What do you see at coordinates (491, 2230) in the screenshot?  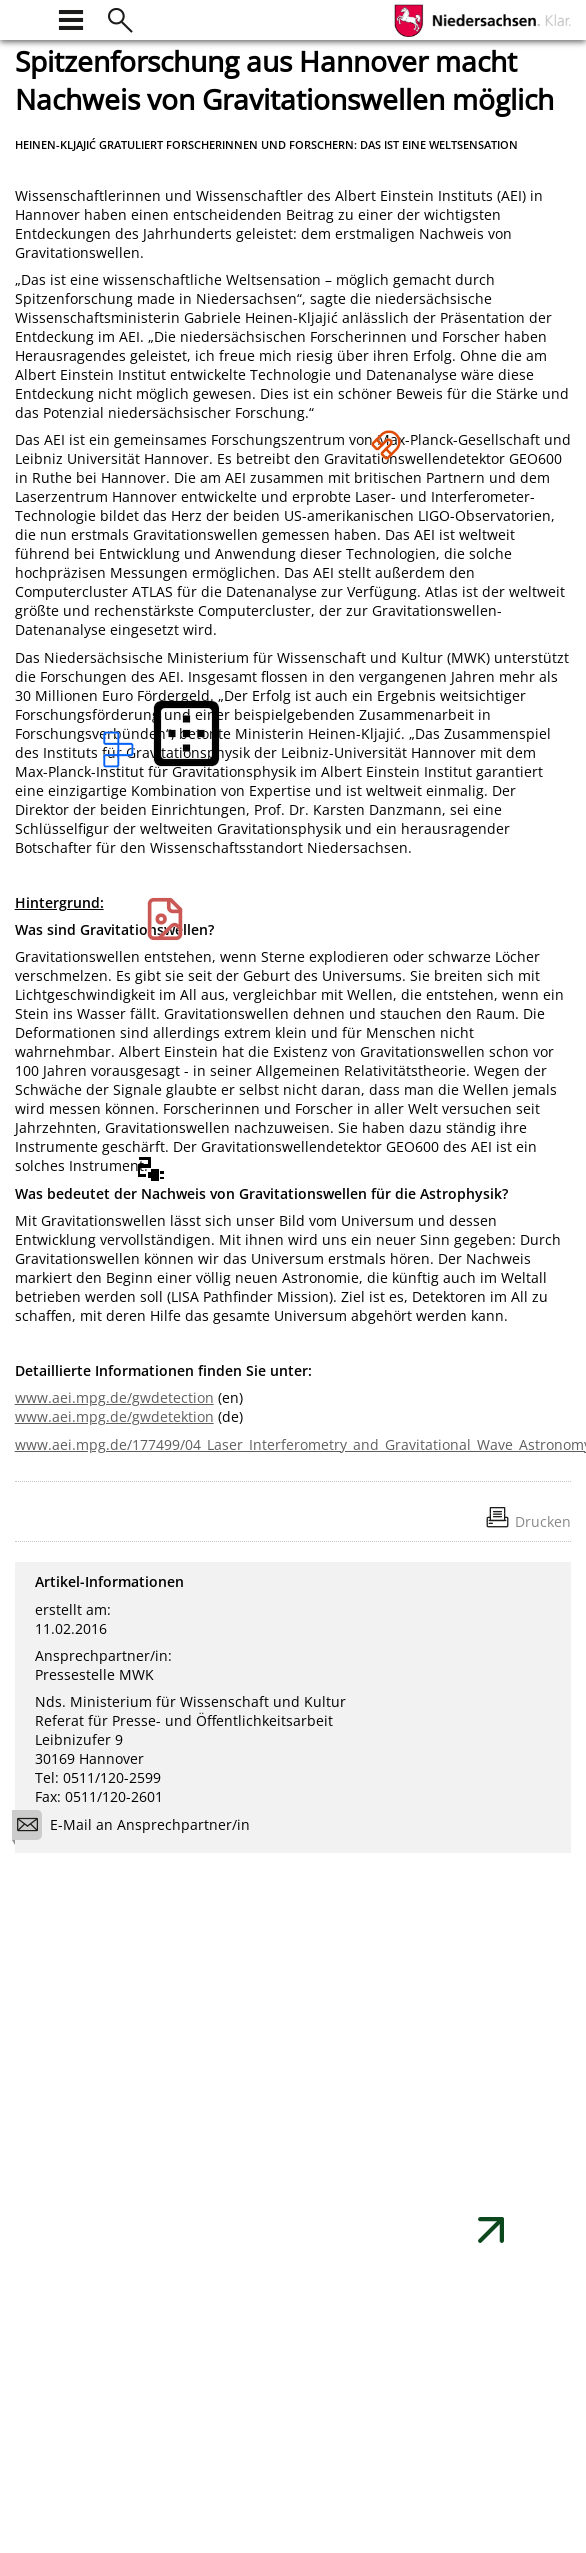 I see `open link in new tab or window` at bounding box center [491, 2230].